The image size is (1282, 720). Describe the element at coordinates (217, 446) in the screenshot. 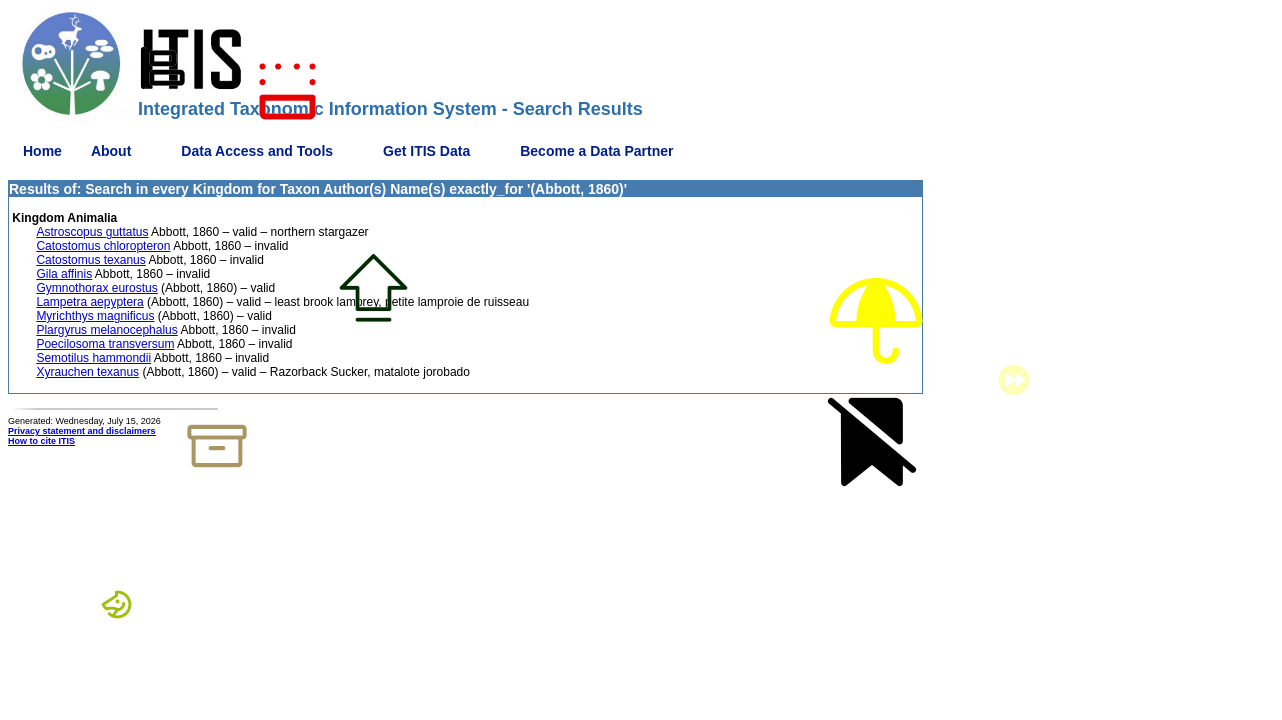

I see `archive this item` at that location.